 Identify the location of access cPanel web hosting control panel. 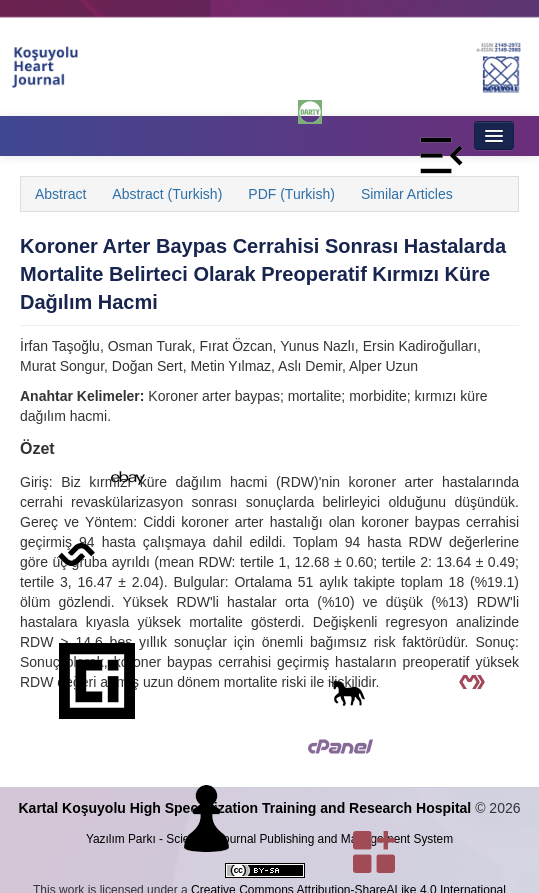
(340, 746).